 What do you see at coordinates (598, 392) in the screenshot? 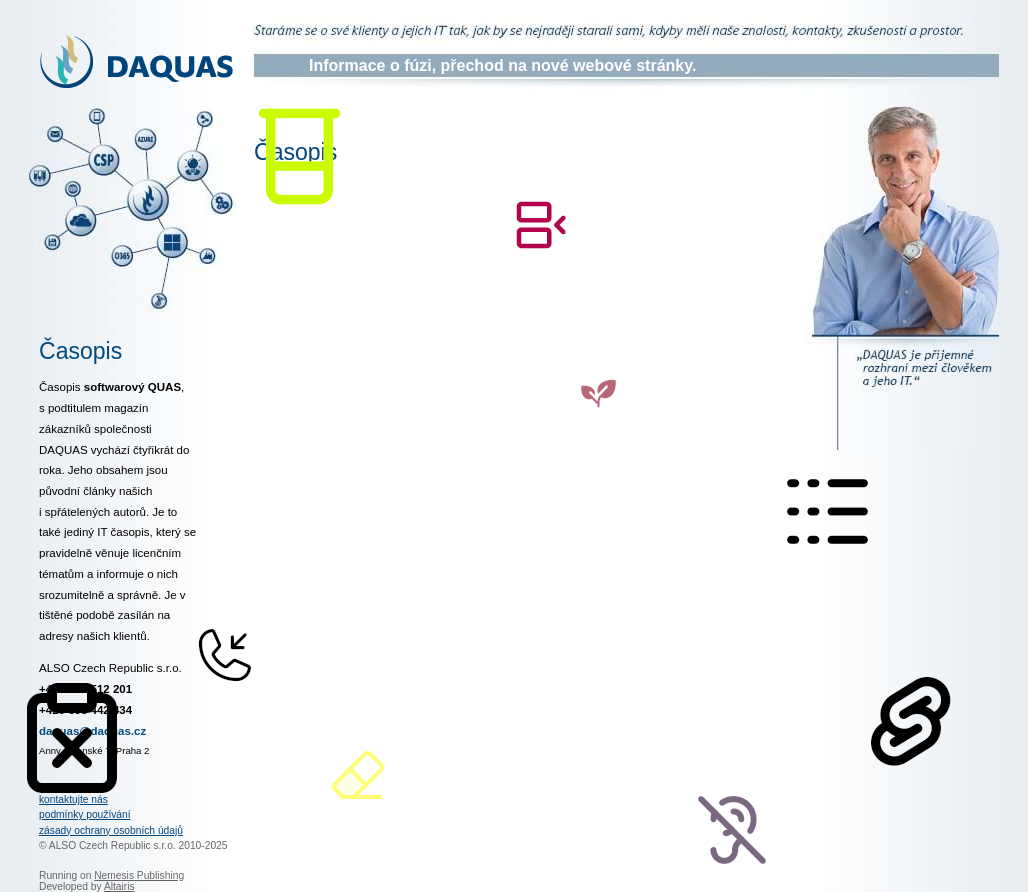
I see `access plant care or gardening features` at bounding box center [598, 392].